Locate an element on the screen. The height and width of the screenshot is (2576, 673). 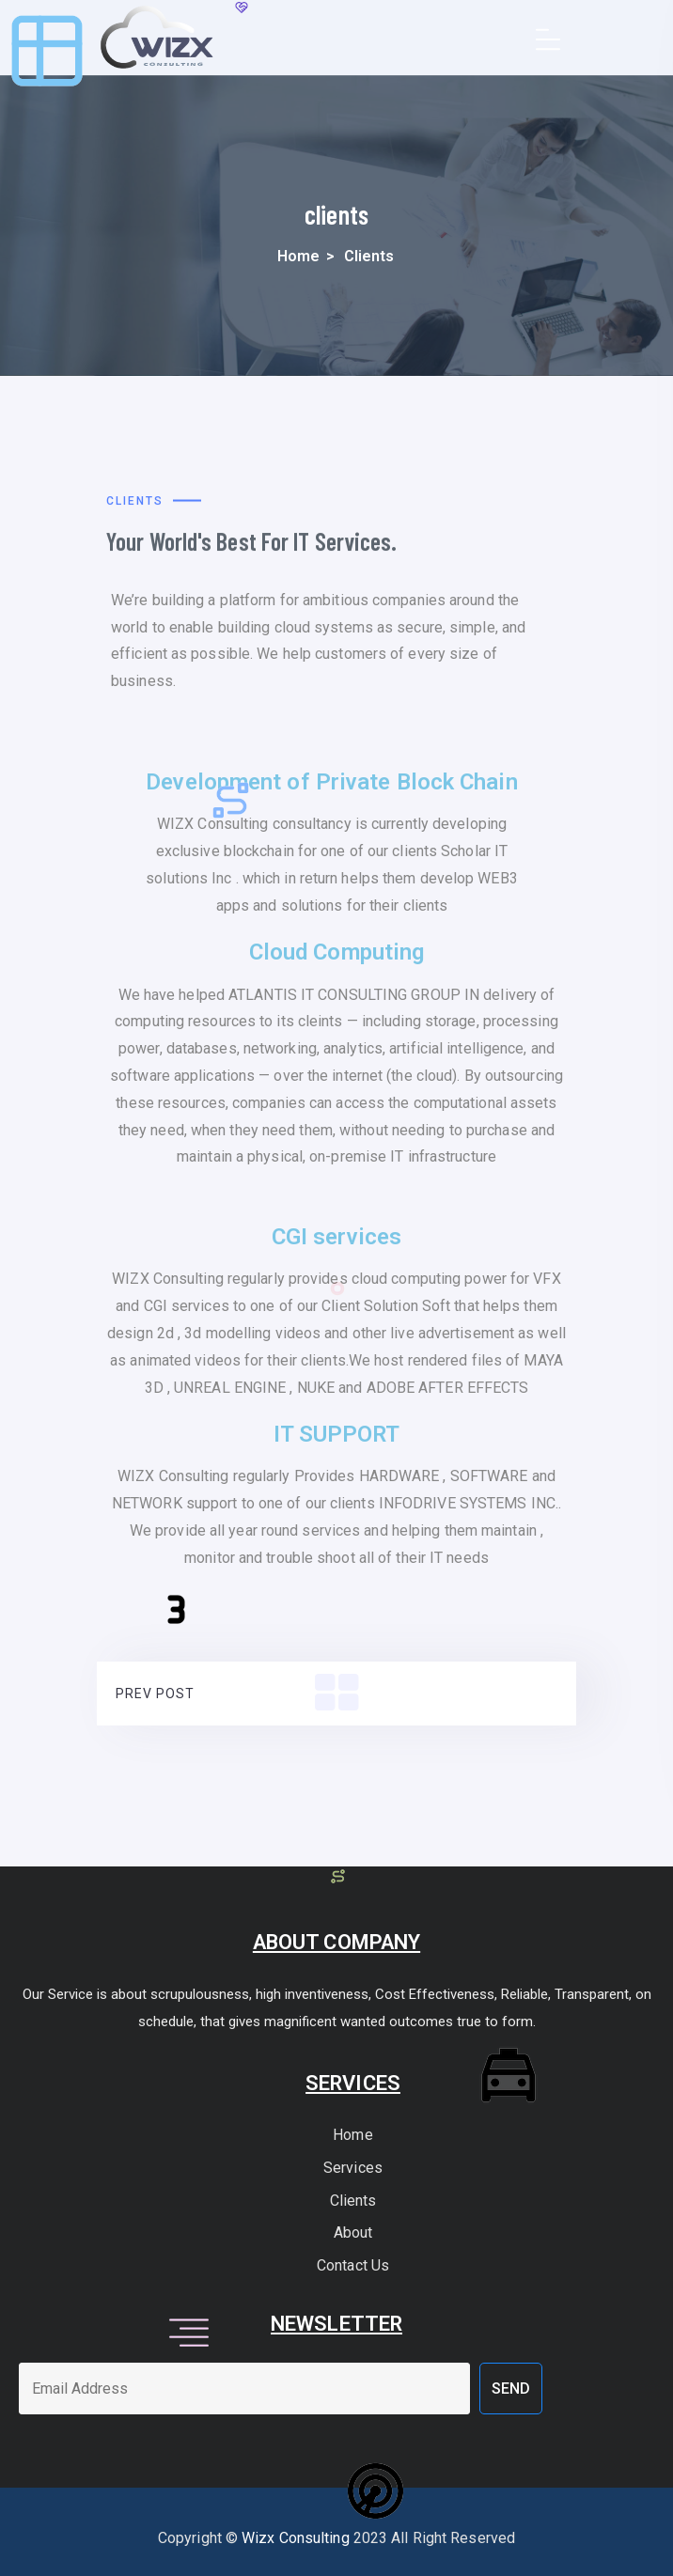
align text to the right is located at coordinates (189, 2334).